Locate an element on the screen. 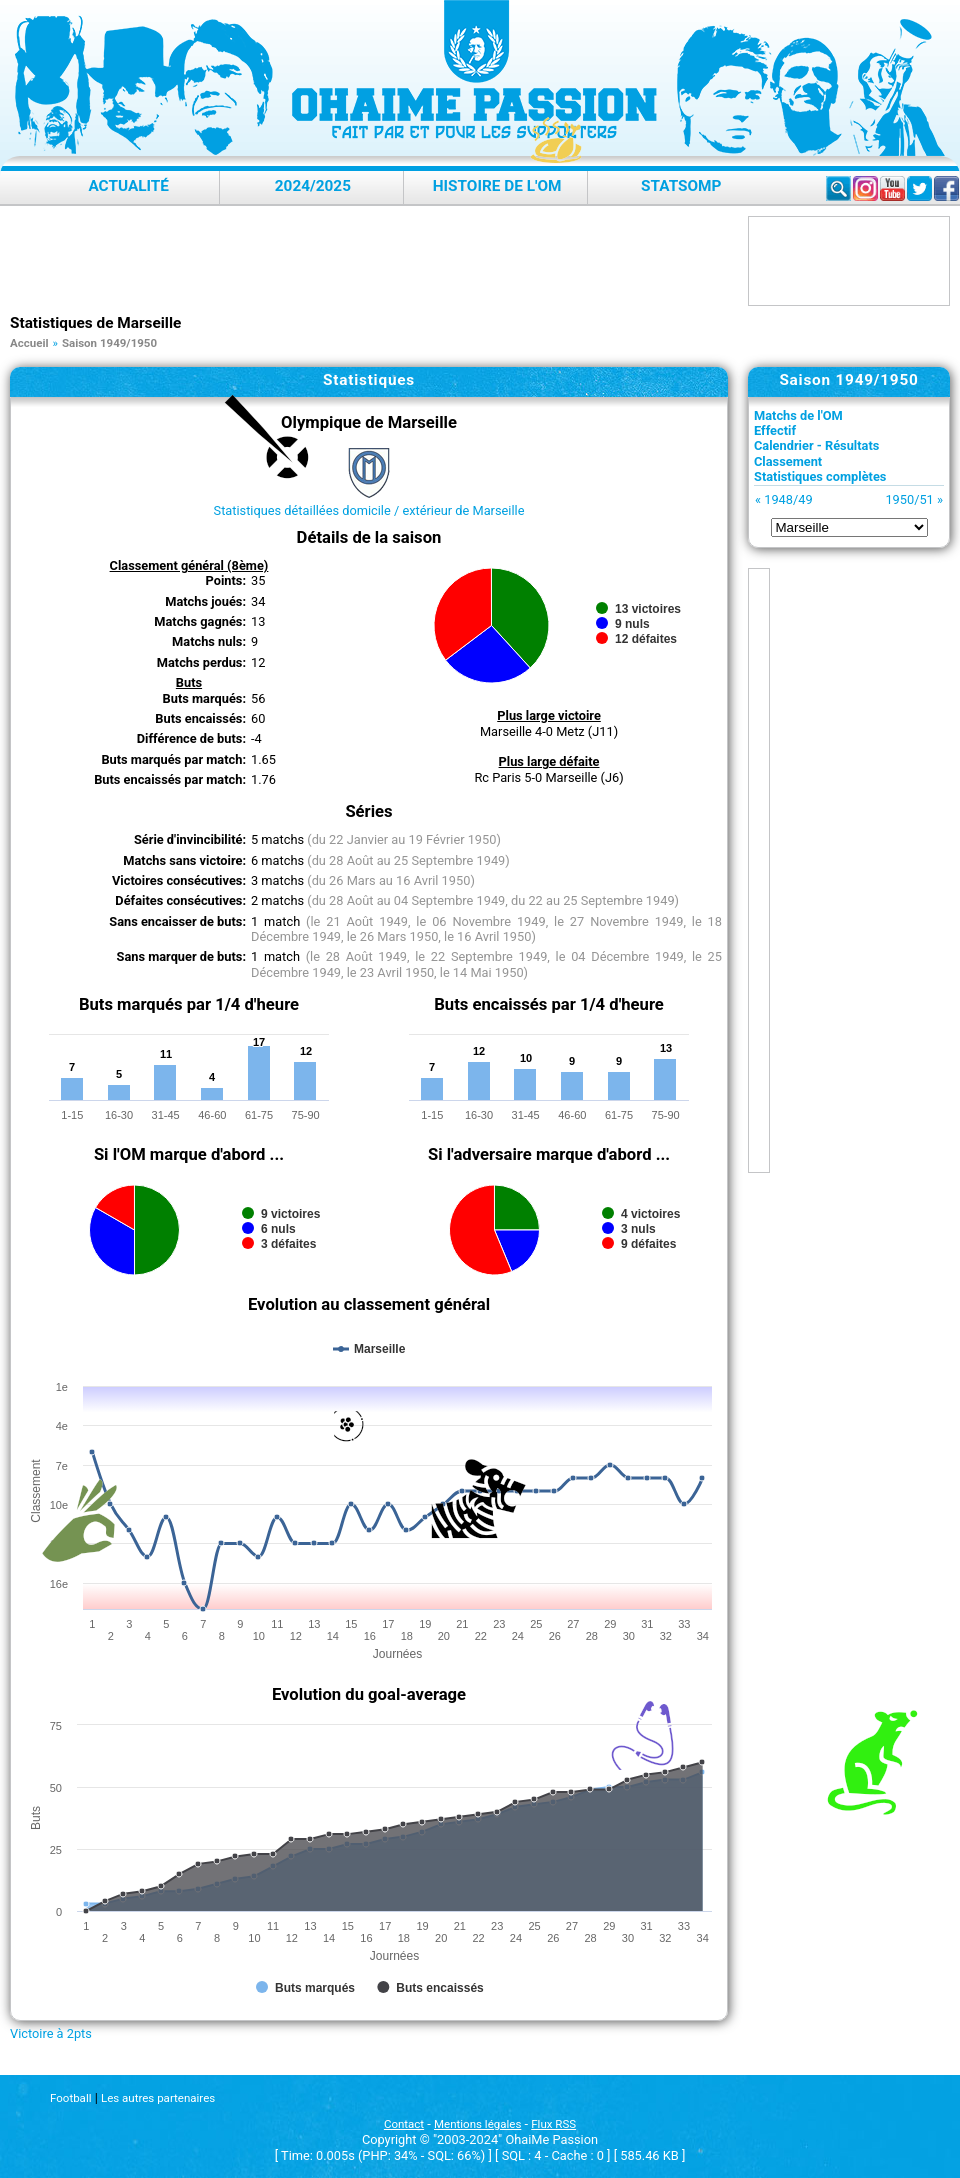 The image size is (960, 2178). represents a wildlife or animal-related feature is located at coordinates (476, 1492).